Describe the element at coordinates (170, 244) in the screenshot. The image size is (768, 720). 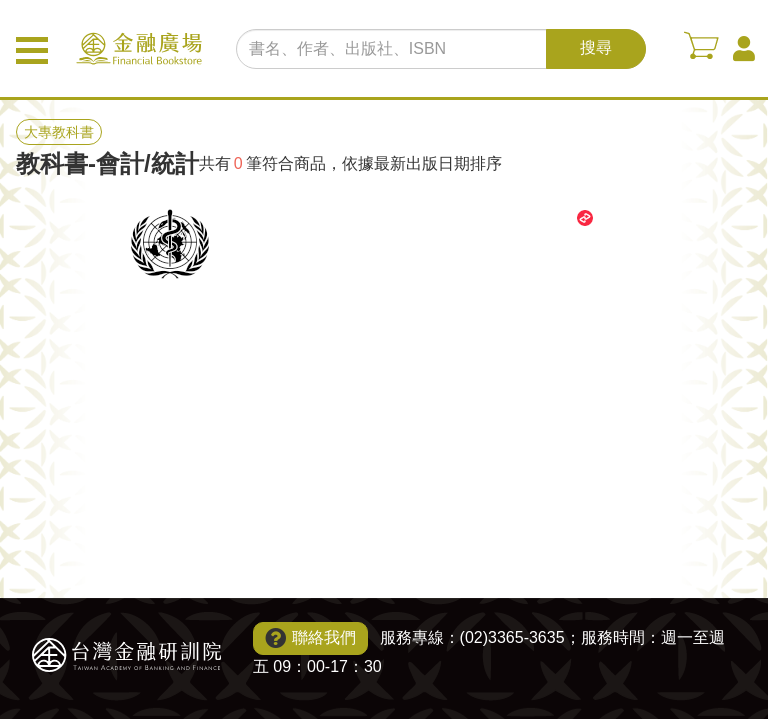
I see `world health organization official logo` at that location.